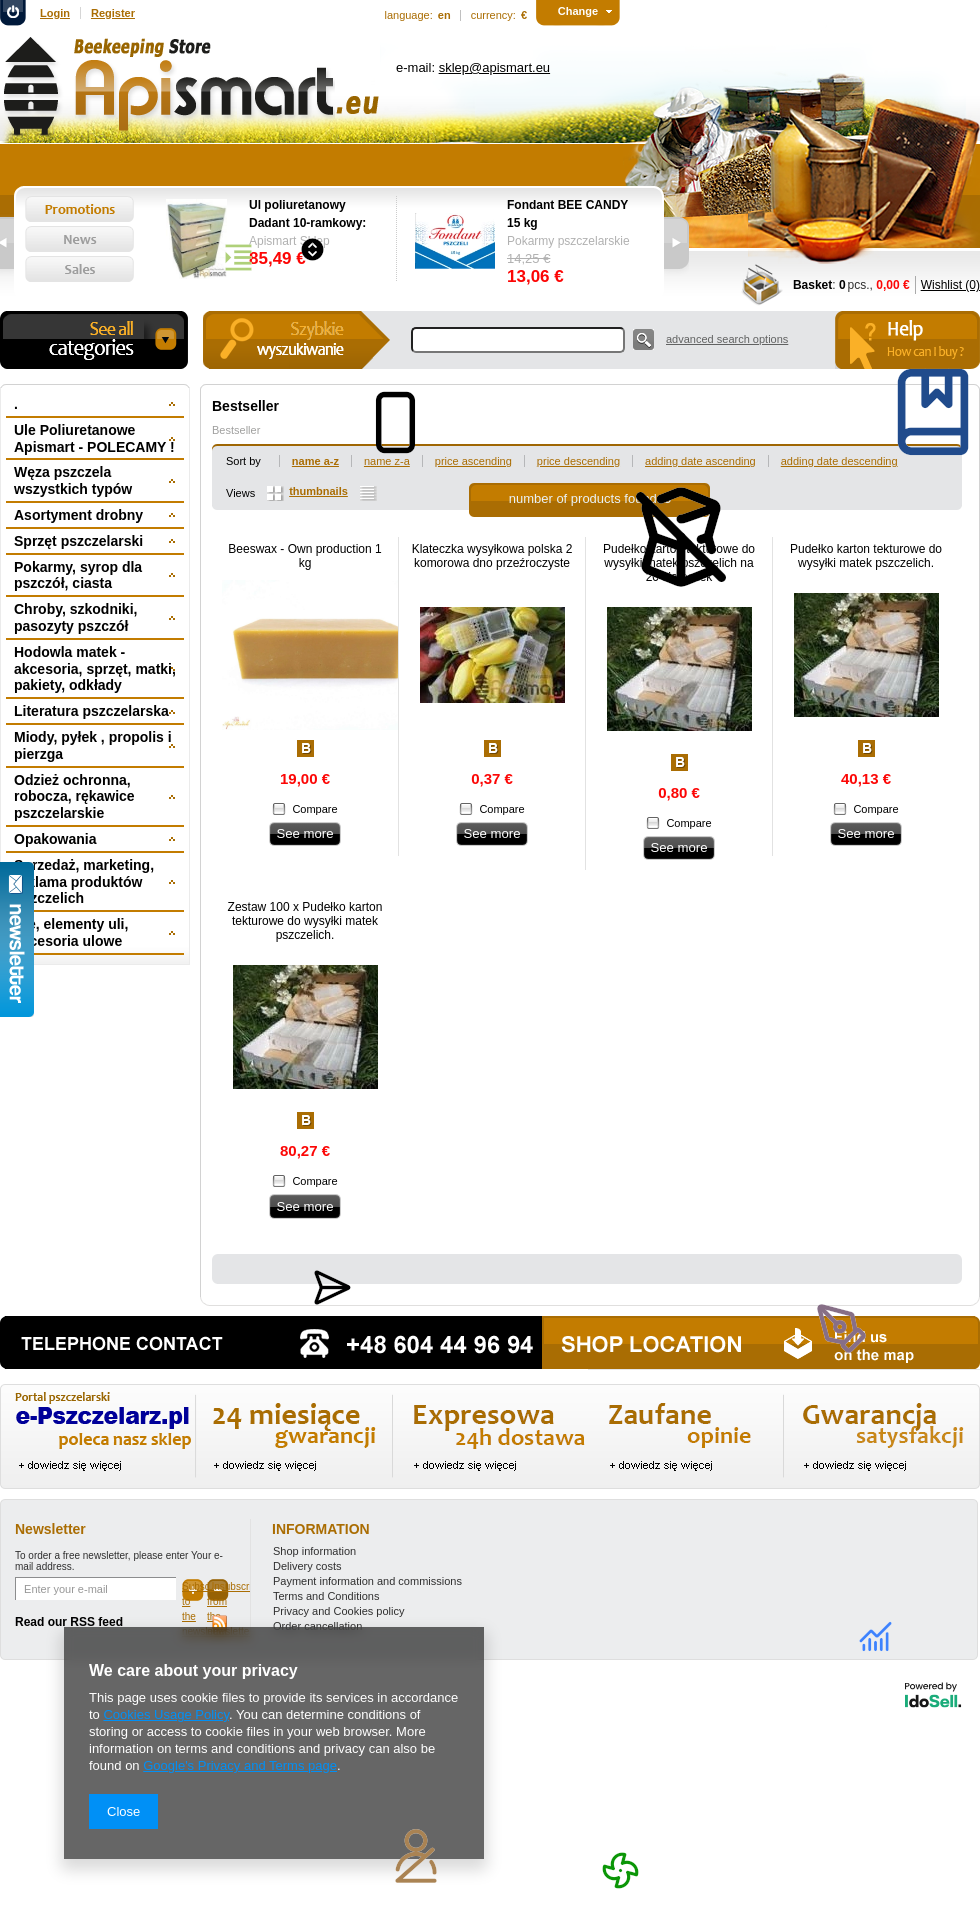 The height and width of the screenshot is (1923, 980). I want to click on expand or collapse a section, so click(312, 249).